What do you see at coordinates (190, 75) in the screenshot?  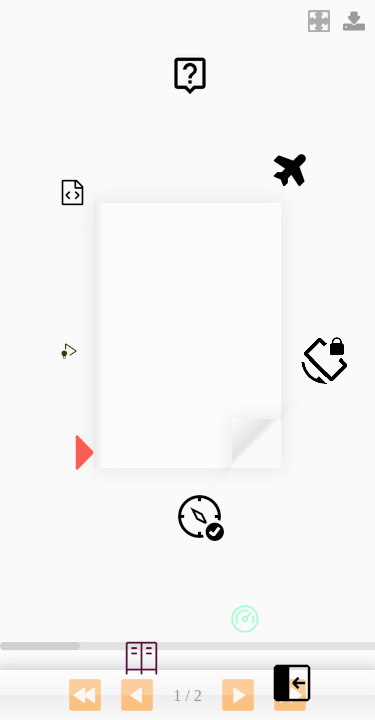 I see `access live help or support chat` at bounding box center [190, 75].